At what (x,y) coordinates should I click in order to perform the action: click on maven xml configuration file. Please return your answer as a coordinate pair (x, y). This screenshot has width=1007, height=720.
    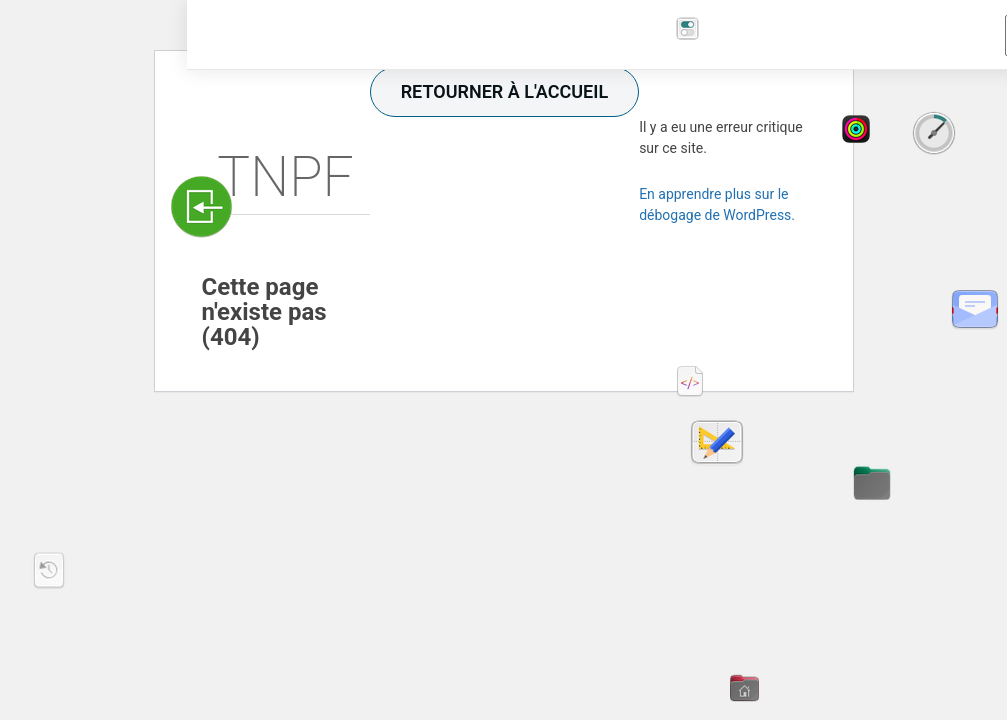
    Looking at the image, I should click on (690, 381).